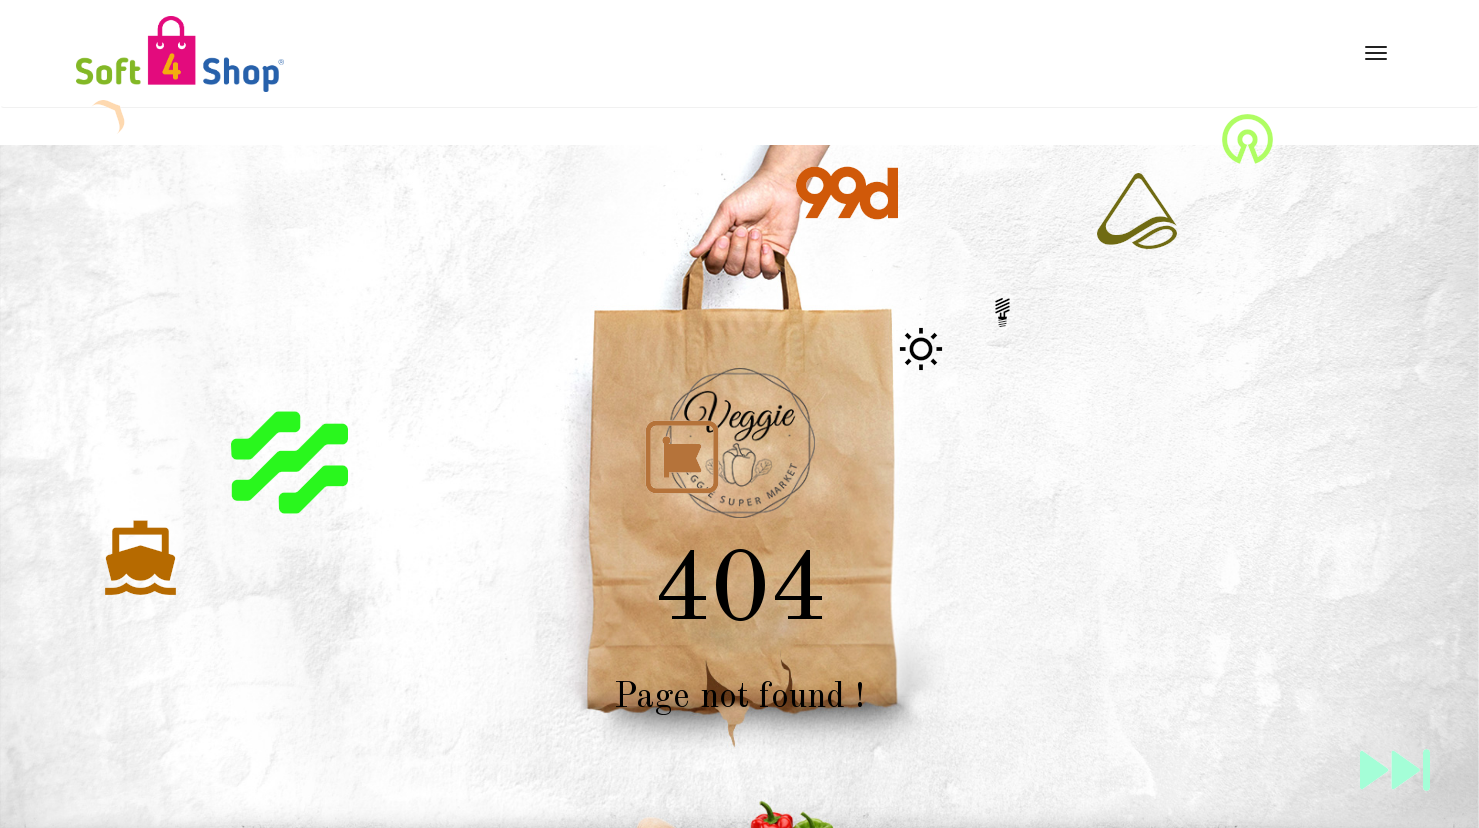 This screenshot has width=1479, height=828. Describe the element at coordinates (847, 193) in the screenshot. I see `99designs logo - link to design marketplace platform` at that location.